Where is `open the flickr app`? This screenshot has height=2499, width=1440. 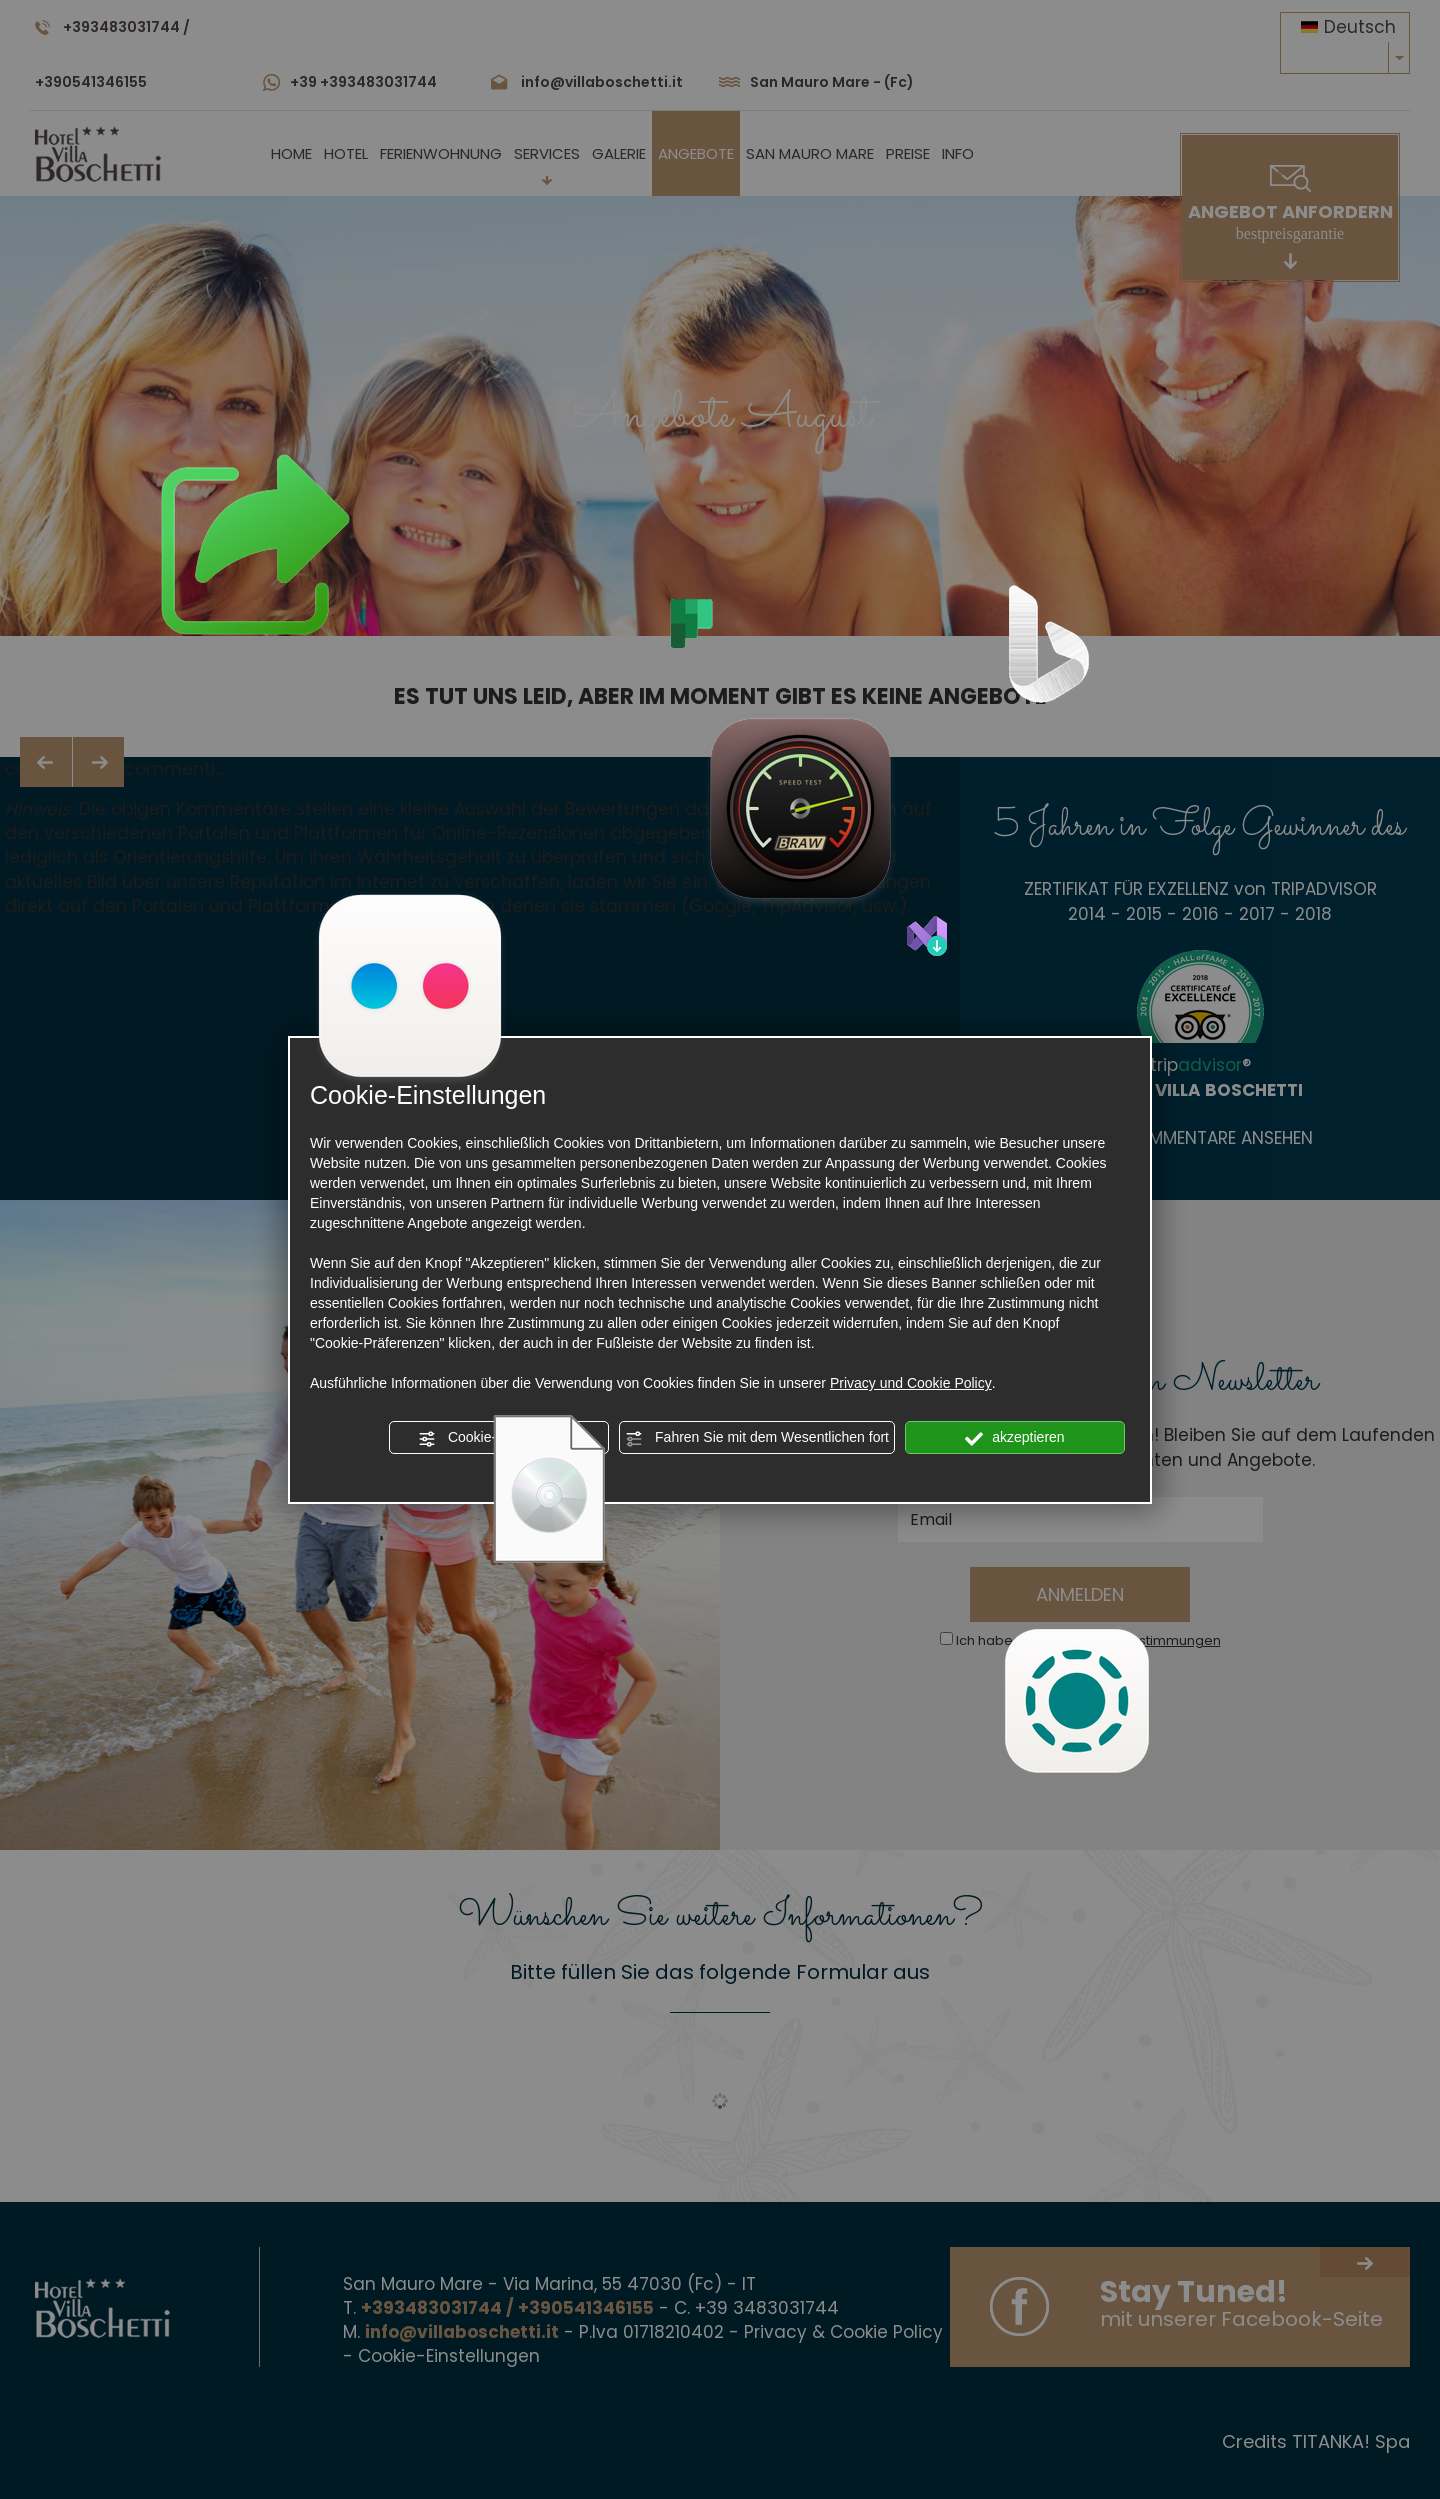
open the flickr app is located at coordinates (410, 986).